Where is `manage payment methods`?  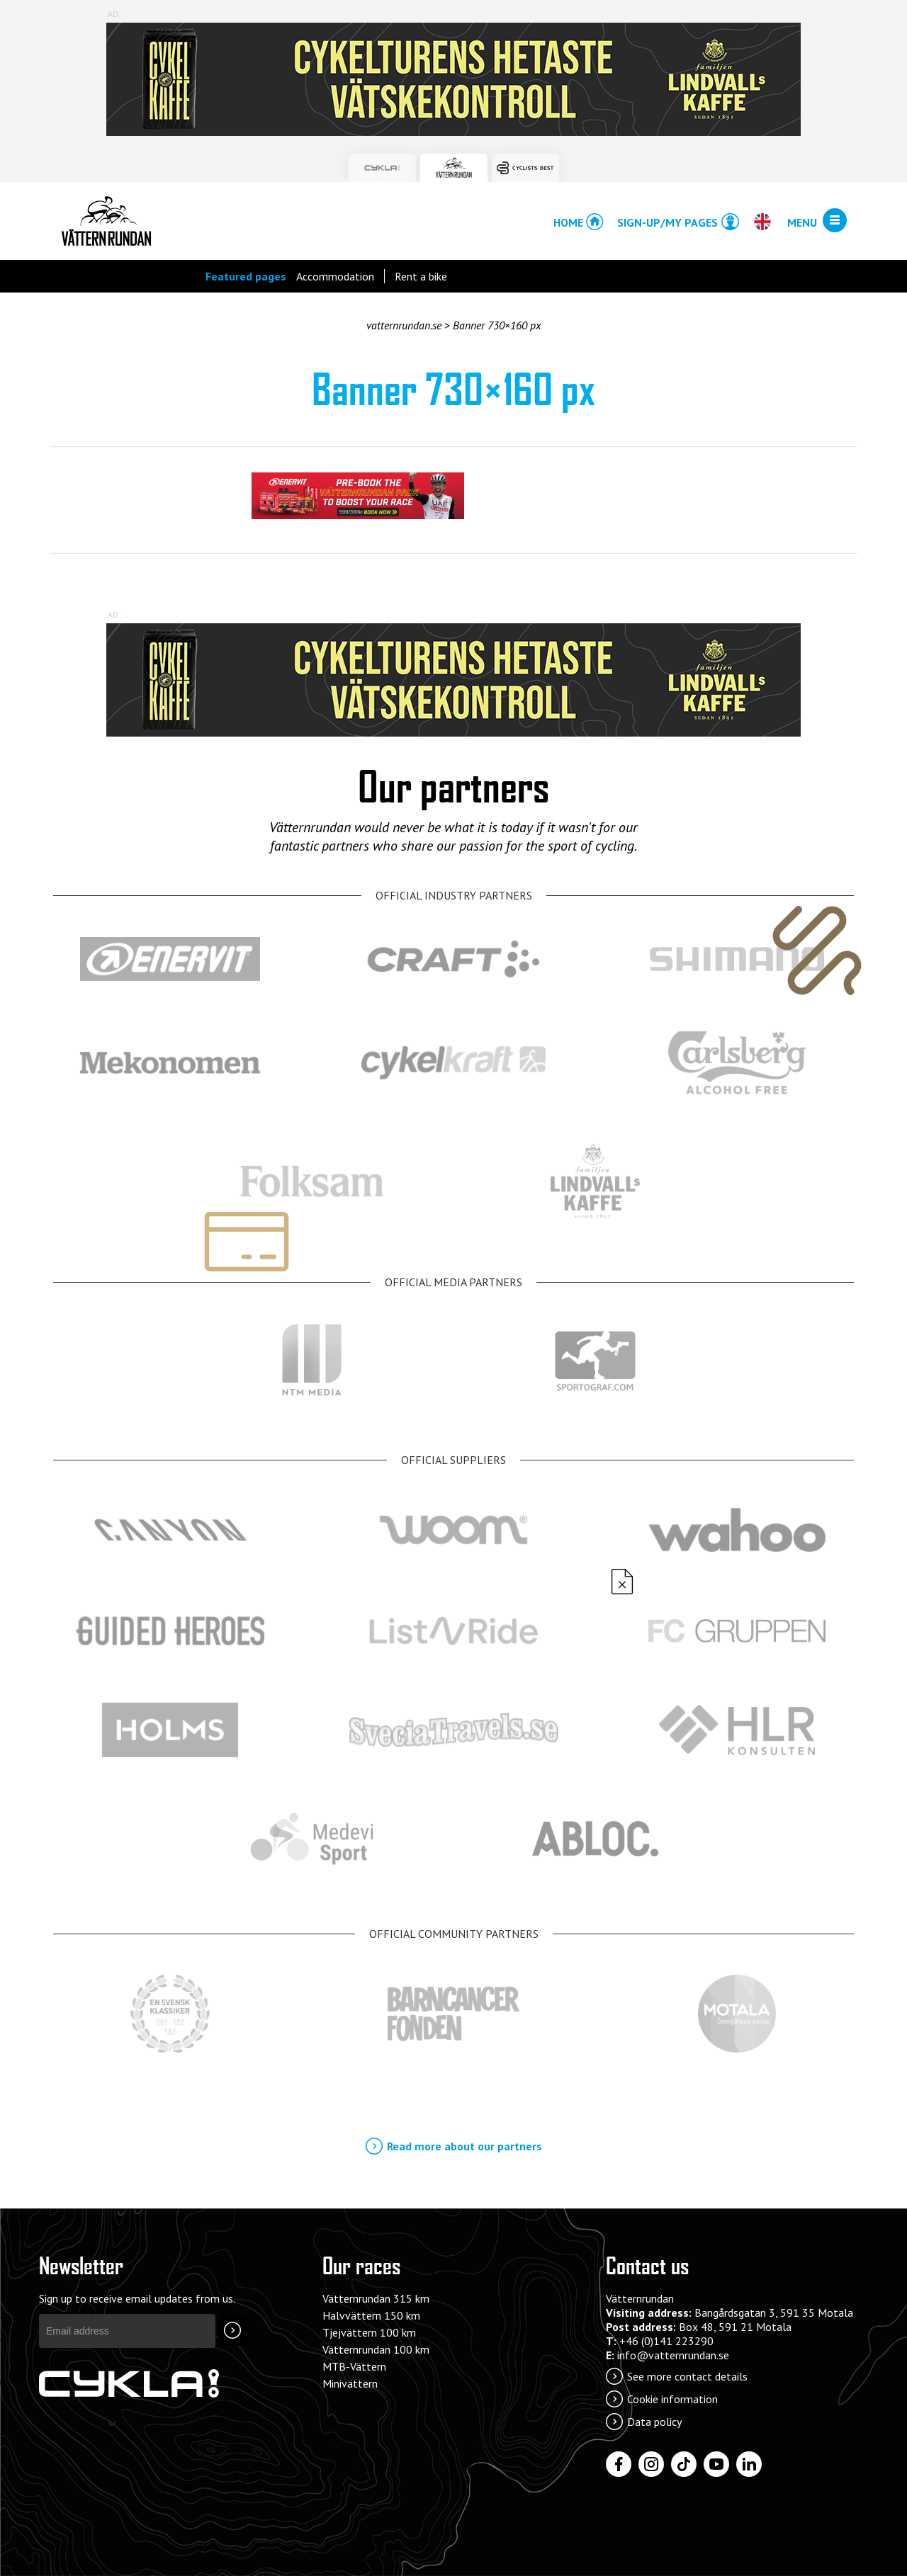 manage payment methods is located at coordinates (247, 1242).